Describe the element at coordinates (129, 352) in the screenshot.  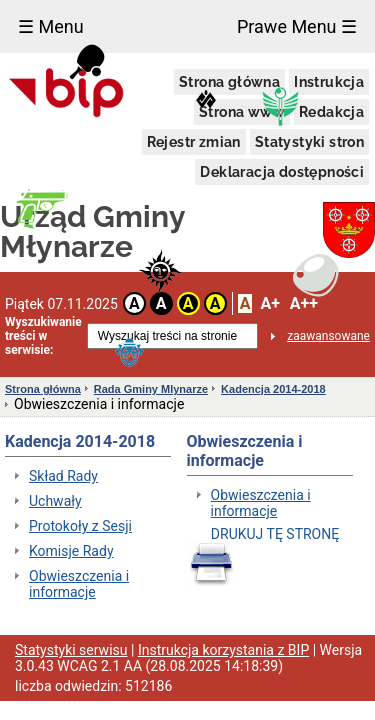
I see `select clown or jester character` at that location.